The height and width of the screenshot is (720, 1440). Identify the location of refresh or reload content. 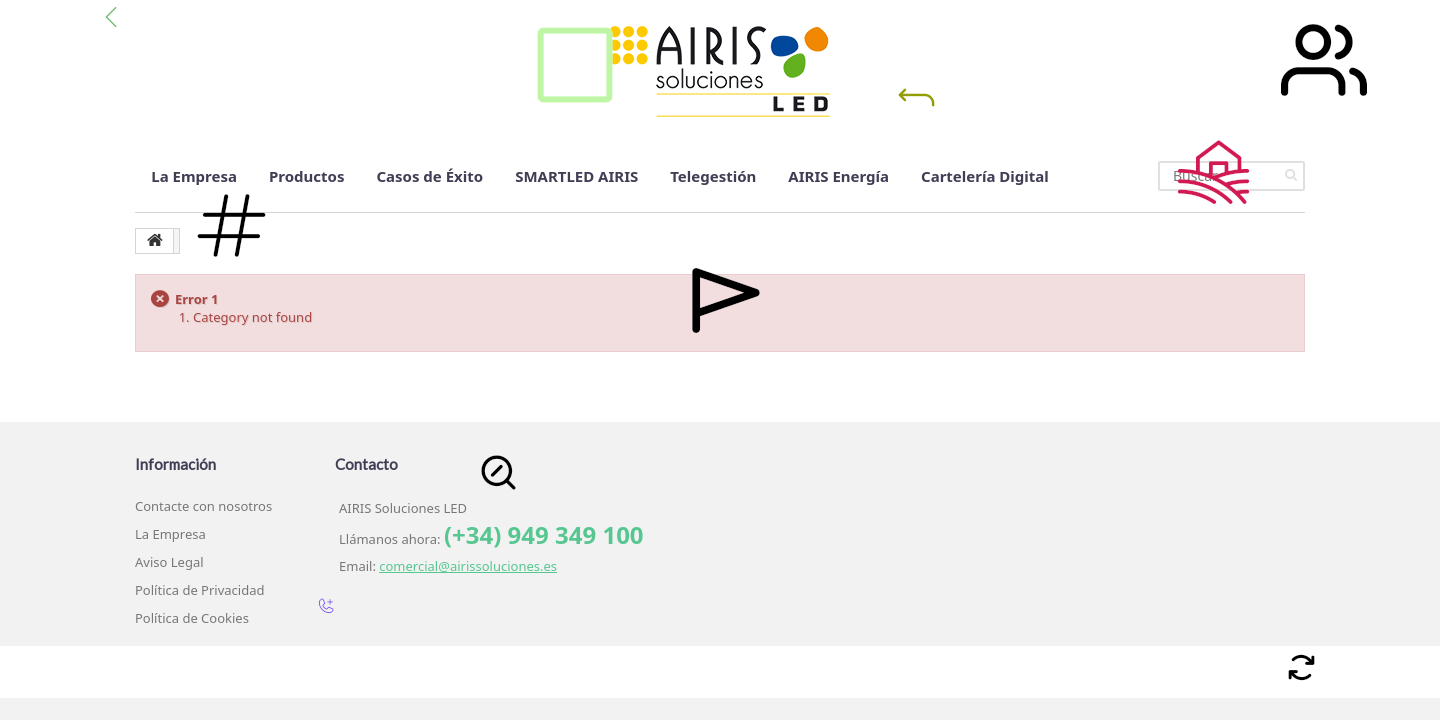
(1301, 667).